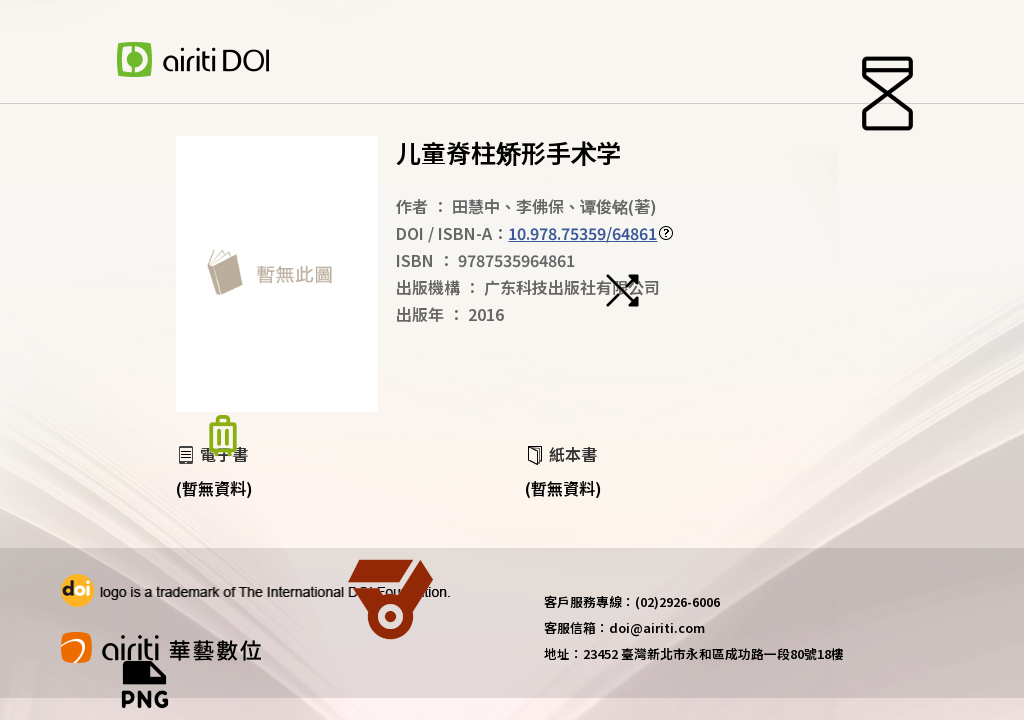 The width and height of the screenshot is (1024, 720). I want to click on view achievements or awards, so click(390, 599).